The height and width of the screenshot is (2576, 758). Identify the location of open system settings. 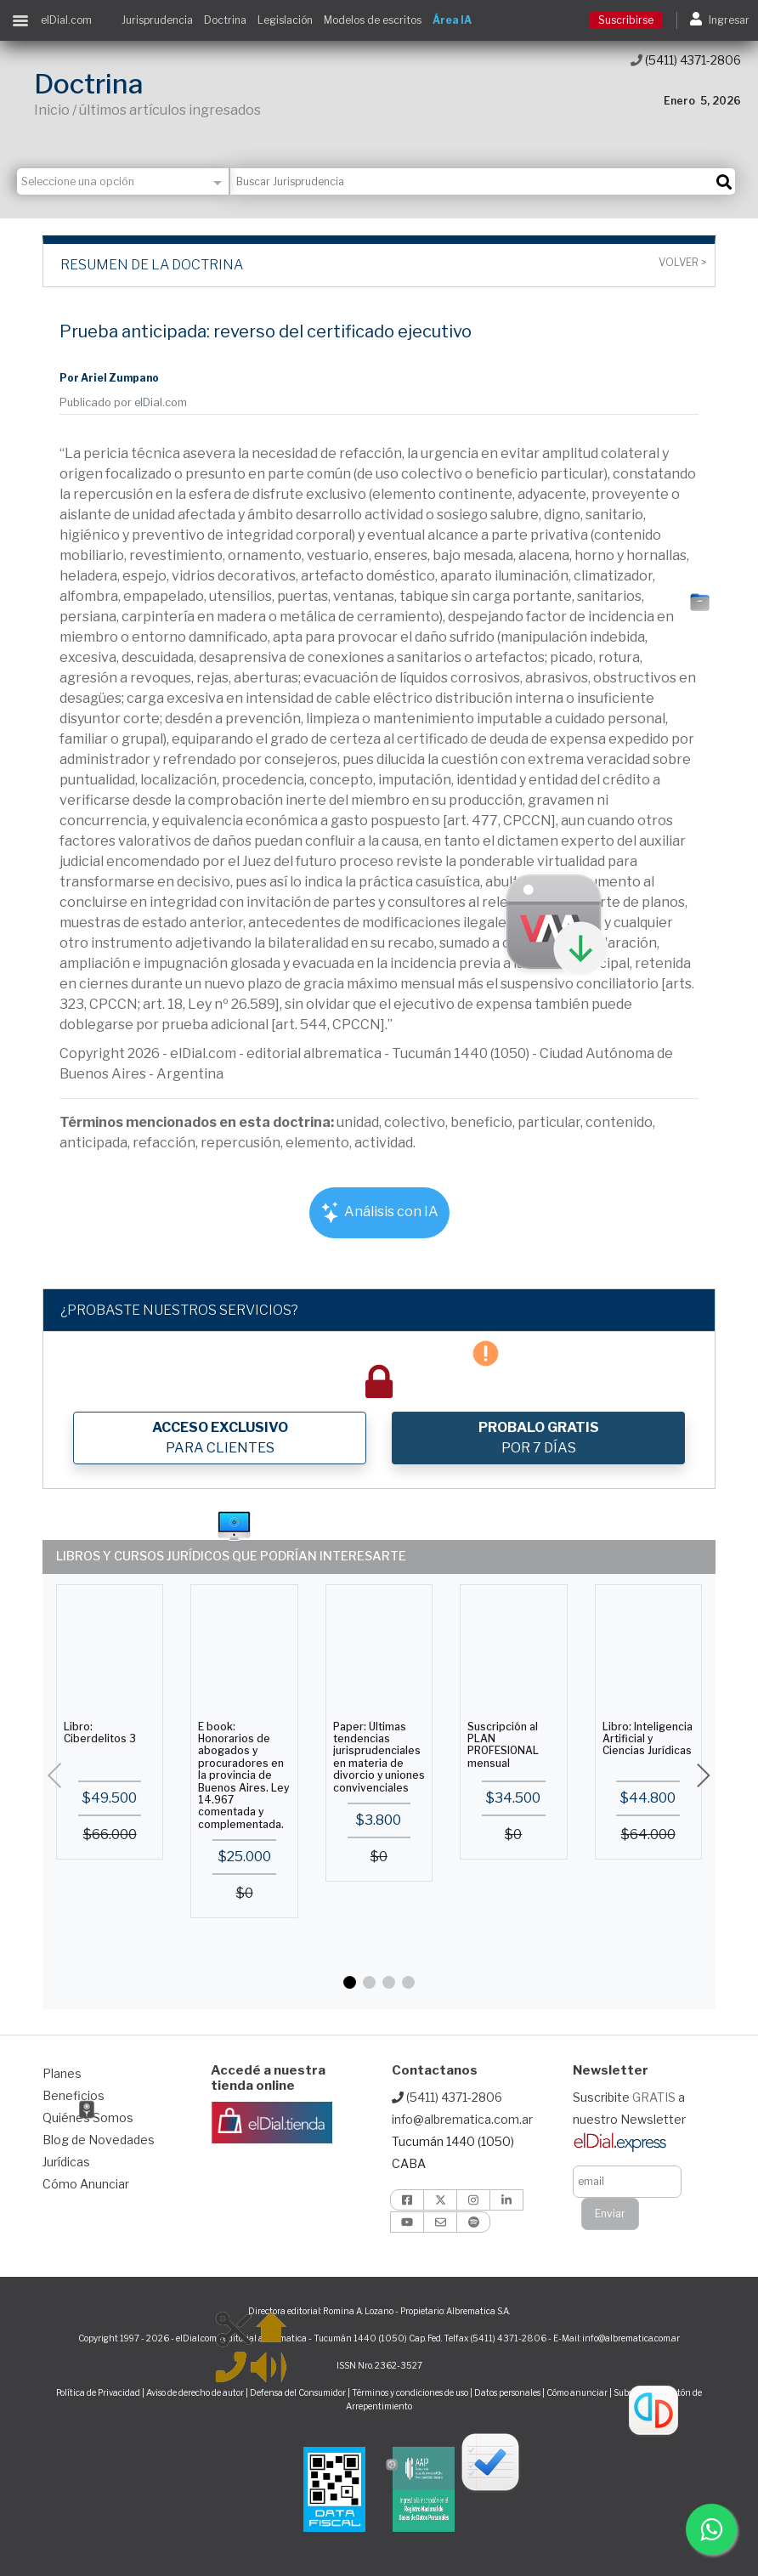
(392, 2465).